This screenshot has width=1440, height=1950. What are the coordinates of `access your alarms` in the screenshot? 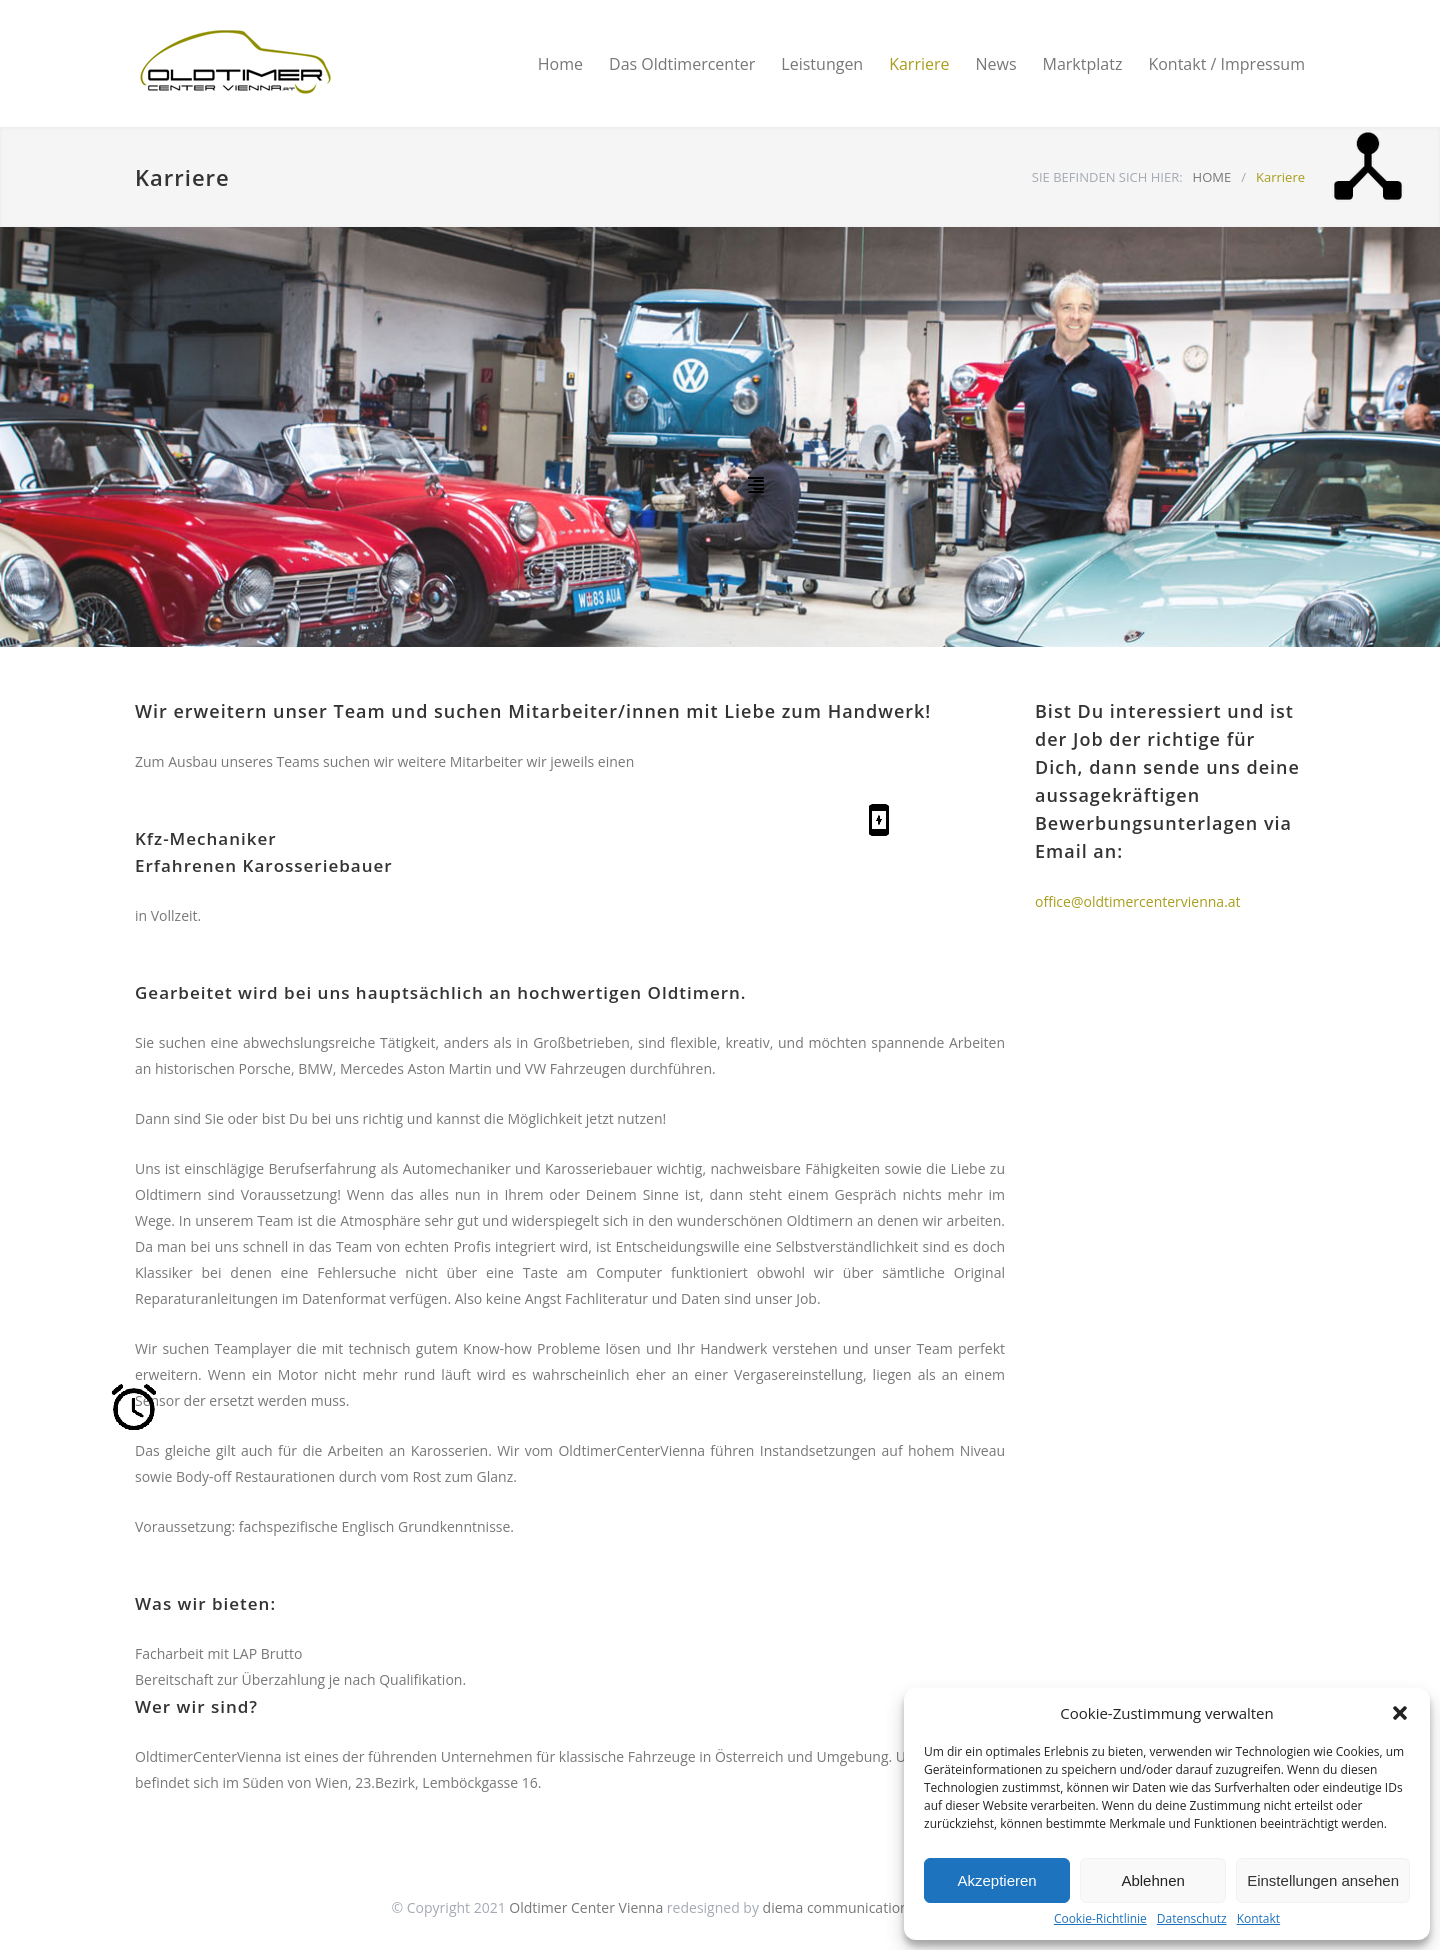 It's located at (134, 1407).